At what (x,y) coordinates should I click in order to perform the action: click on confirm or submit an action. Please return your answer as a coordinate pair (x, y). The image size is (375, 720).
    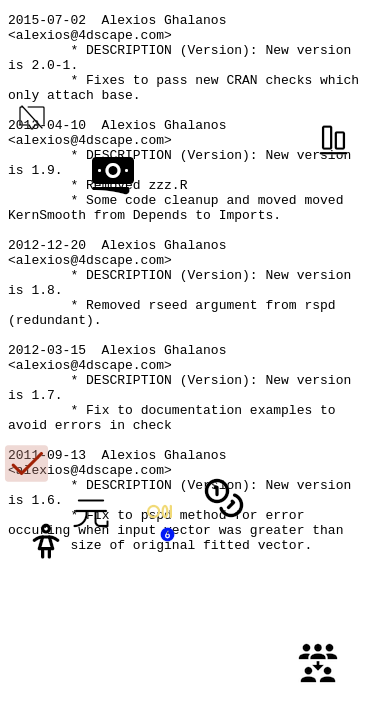
    Looking at the image, I should click on (26, 463).